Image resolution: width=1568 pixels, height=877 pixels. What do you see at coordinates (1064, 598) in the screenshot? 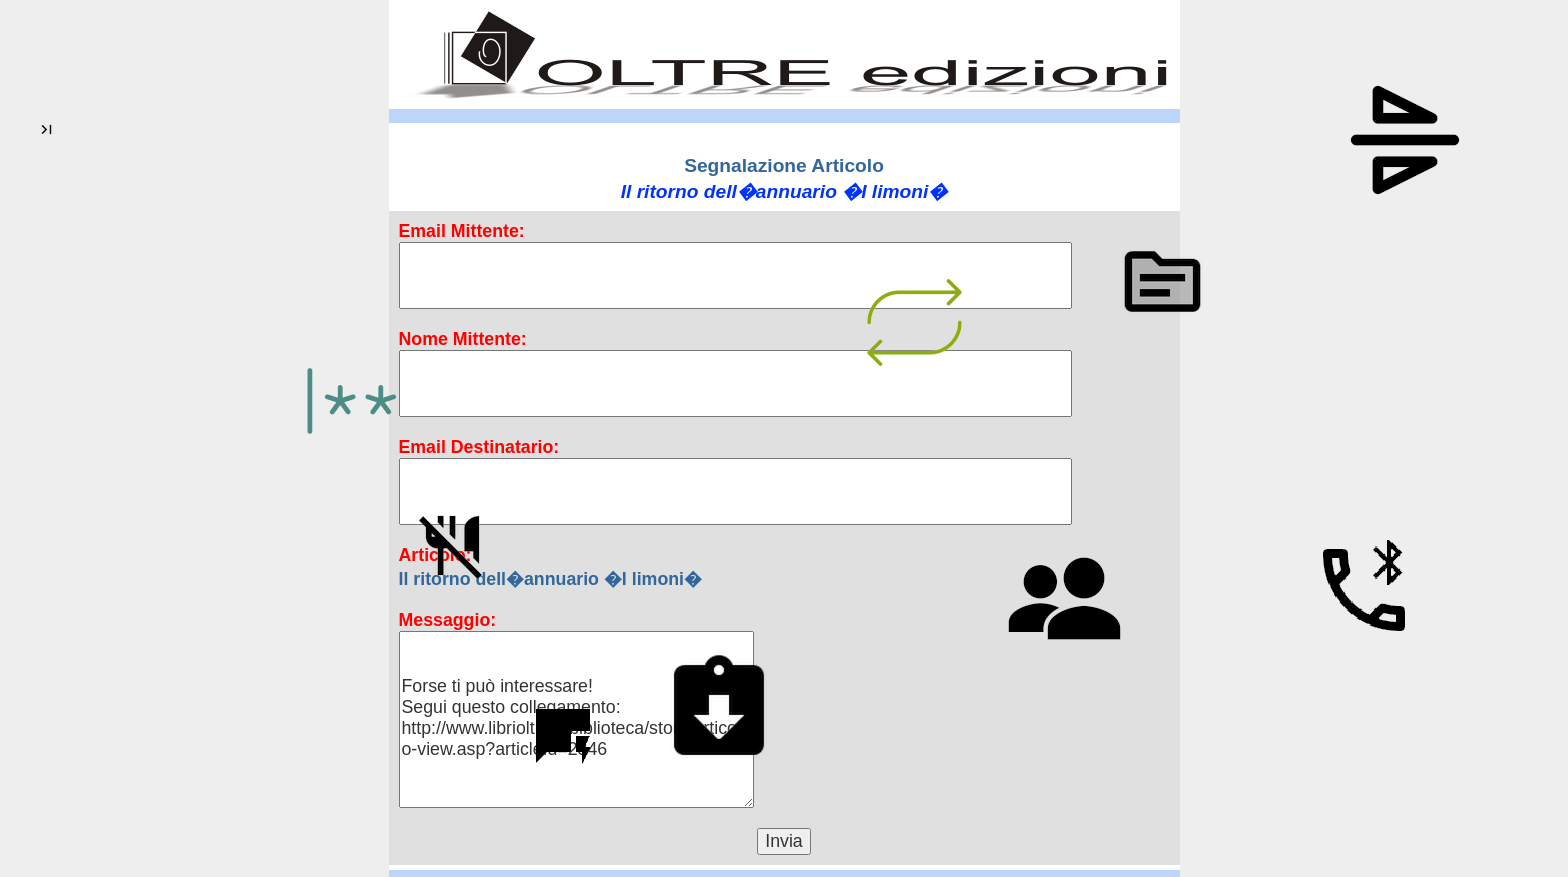
I see `view contacts or people list` at bounding box center [1064, 598].